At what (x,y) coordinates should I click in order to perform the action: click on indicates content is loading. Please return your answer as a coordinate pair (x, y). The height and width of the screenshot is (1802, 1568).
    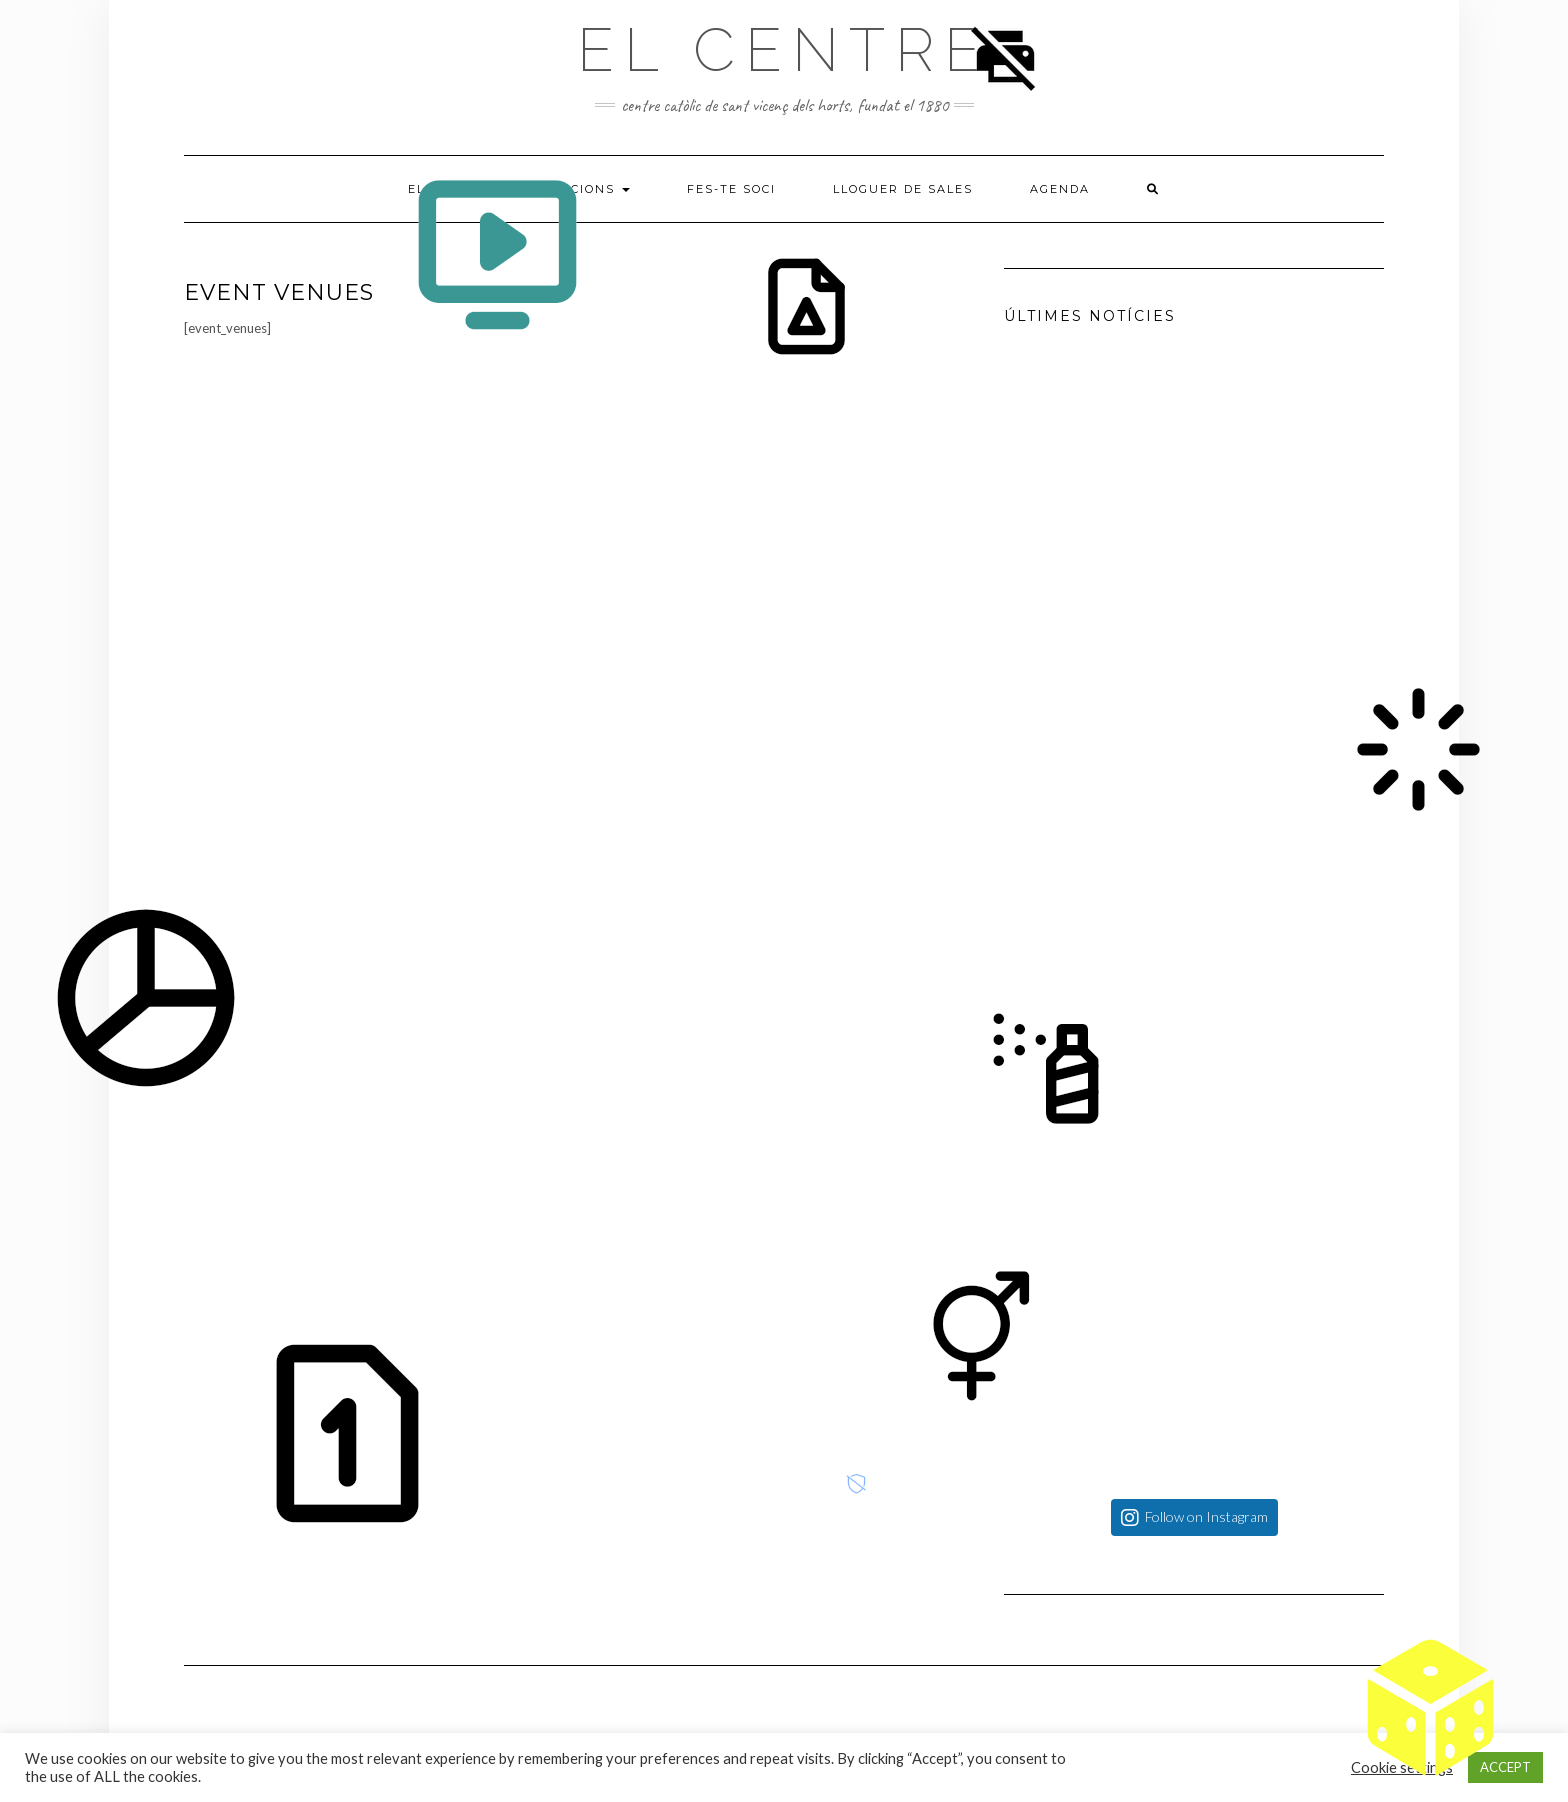
    Looking at the image, I should click on (1418, 749).